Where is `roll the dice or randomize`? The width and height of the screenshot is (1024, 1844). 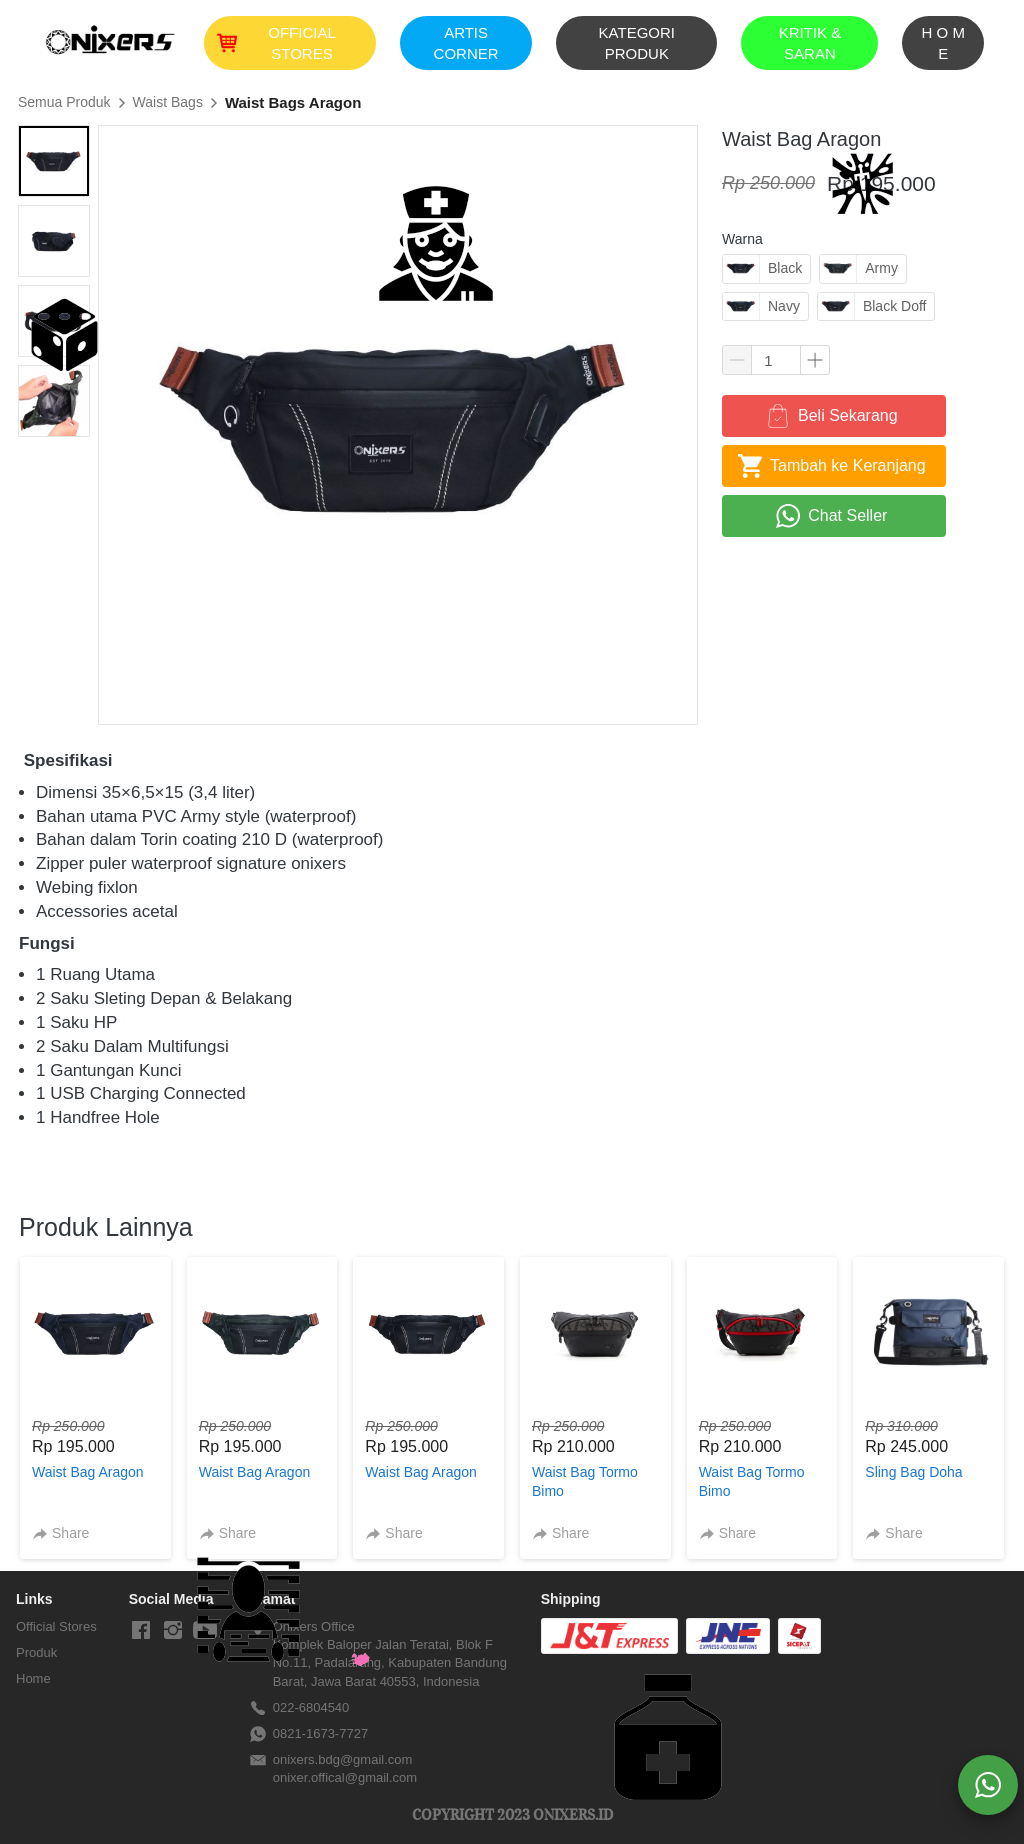 roll the dice or randomize is located at coordinates (64, 335).